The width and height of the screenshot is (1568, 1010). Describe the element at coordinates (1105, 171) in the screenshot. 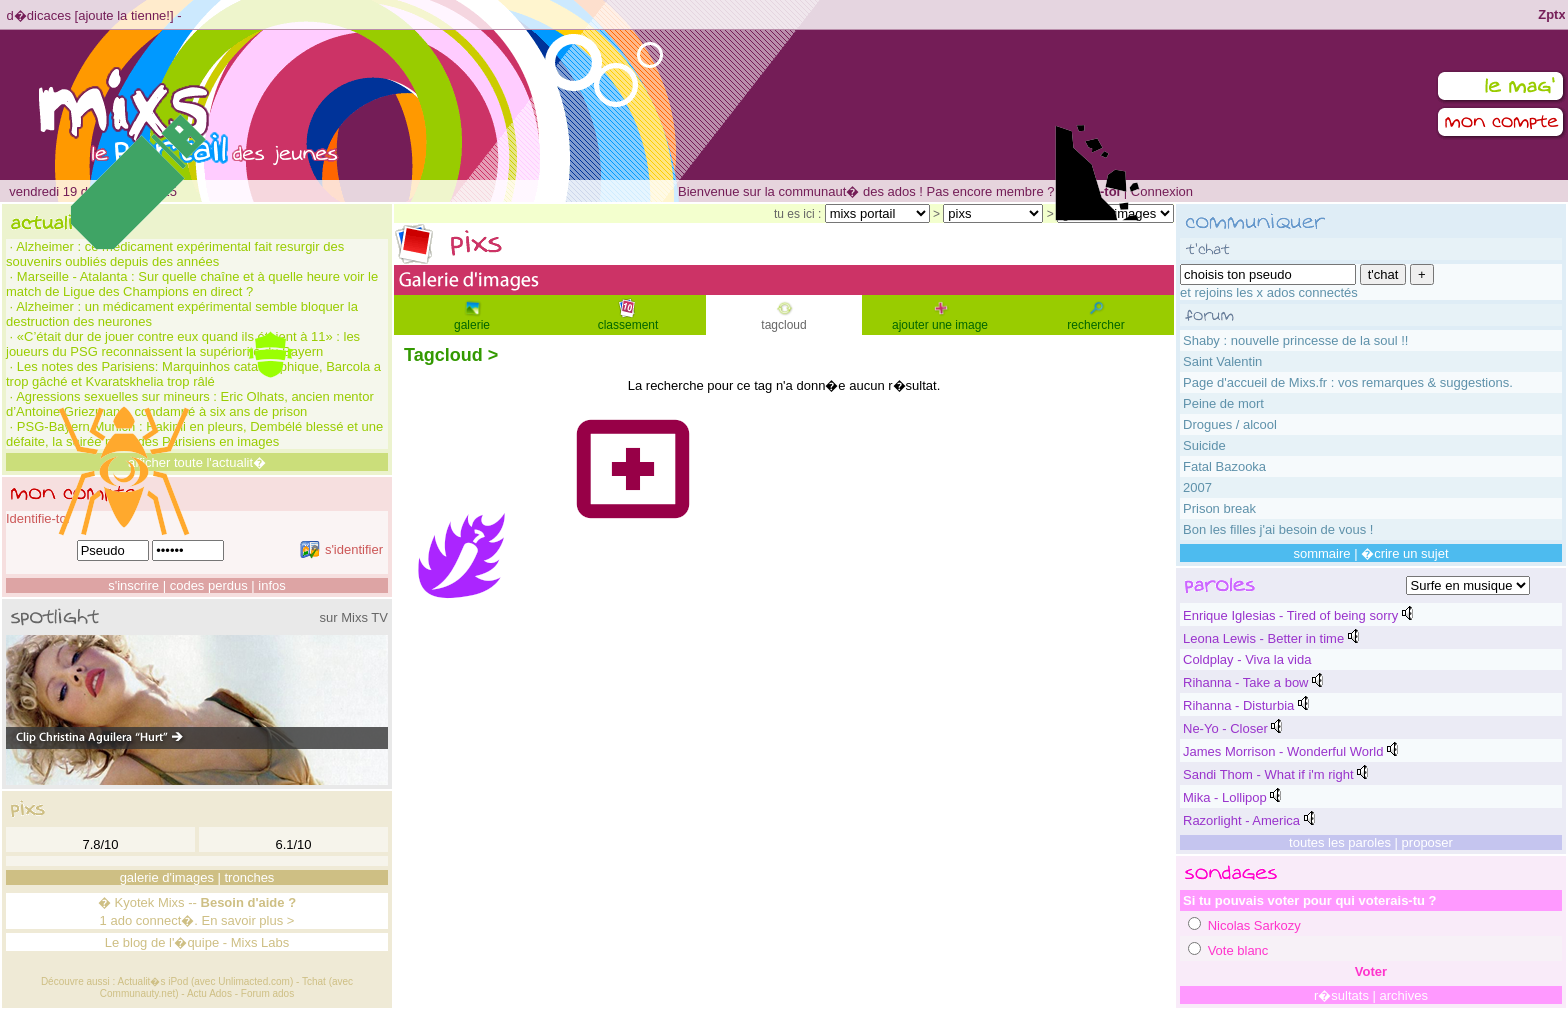

I see `warning: rockslide or falling rocks hazard ahead` at that location.